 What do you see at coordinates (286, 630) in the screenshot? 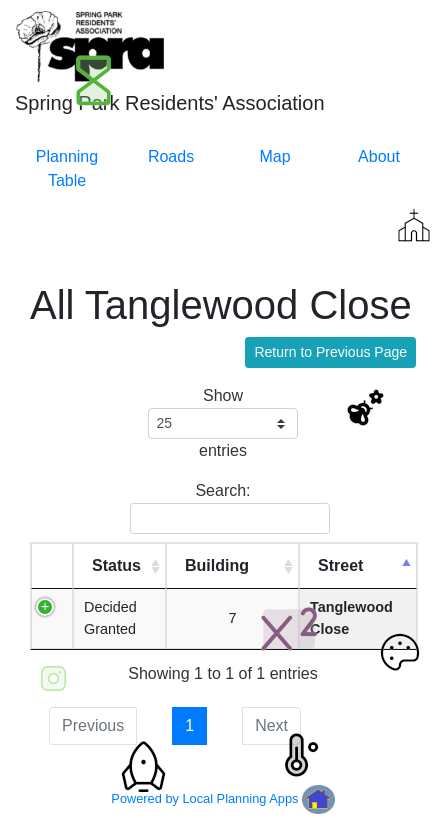
I see `format text as superscript` at bounding box center [286, 630].